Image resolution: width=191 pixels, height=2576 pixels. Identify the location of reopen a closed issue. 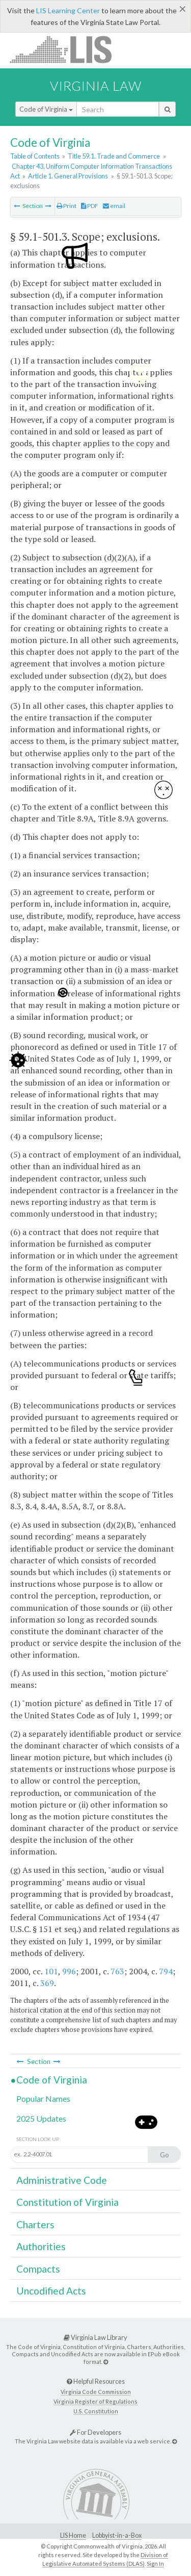
(63, 992).